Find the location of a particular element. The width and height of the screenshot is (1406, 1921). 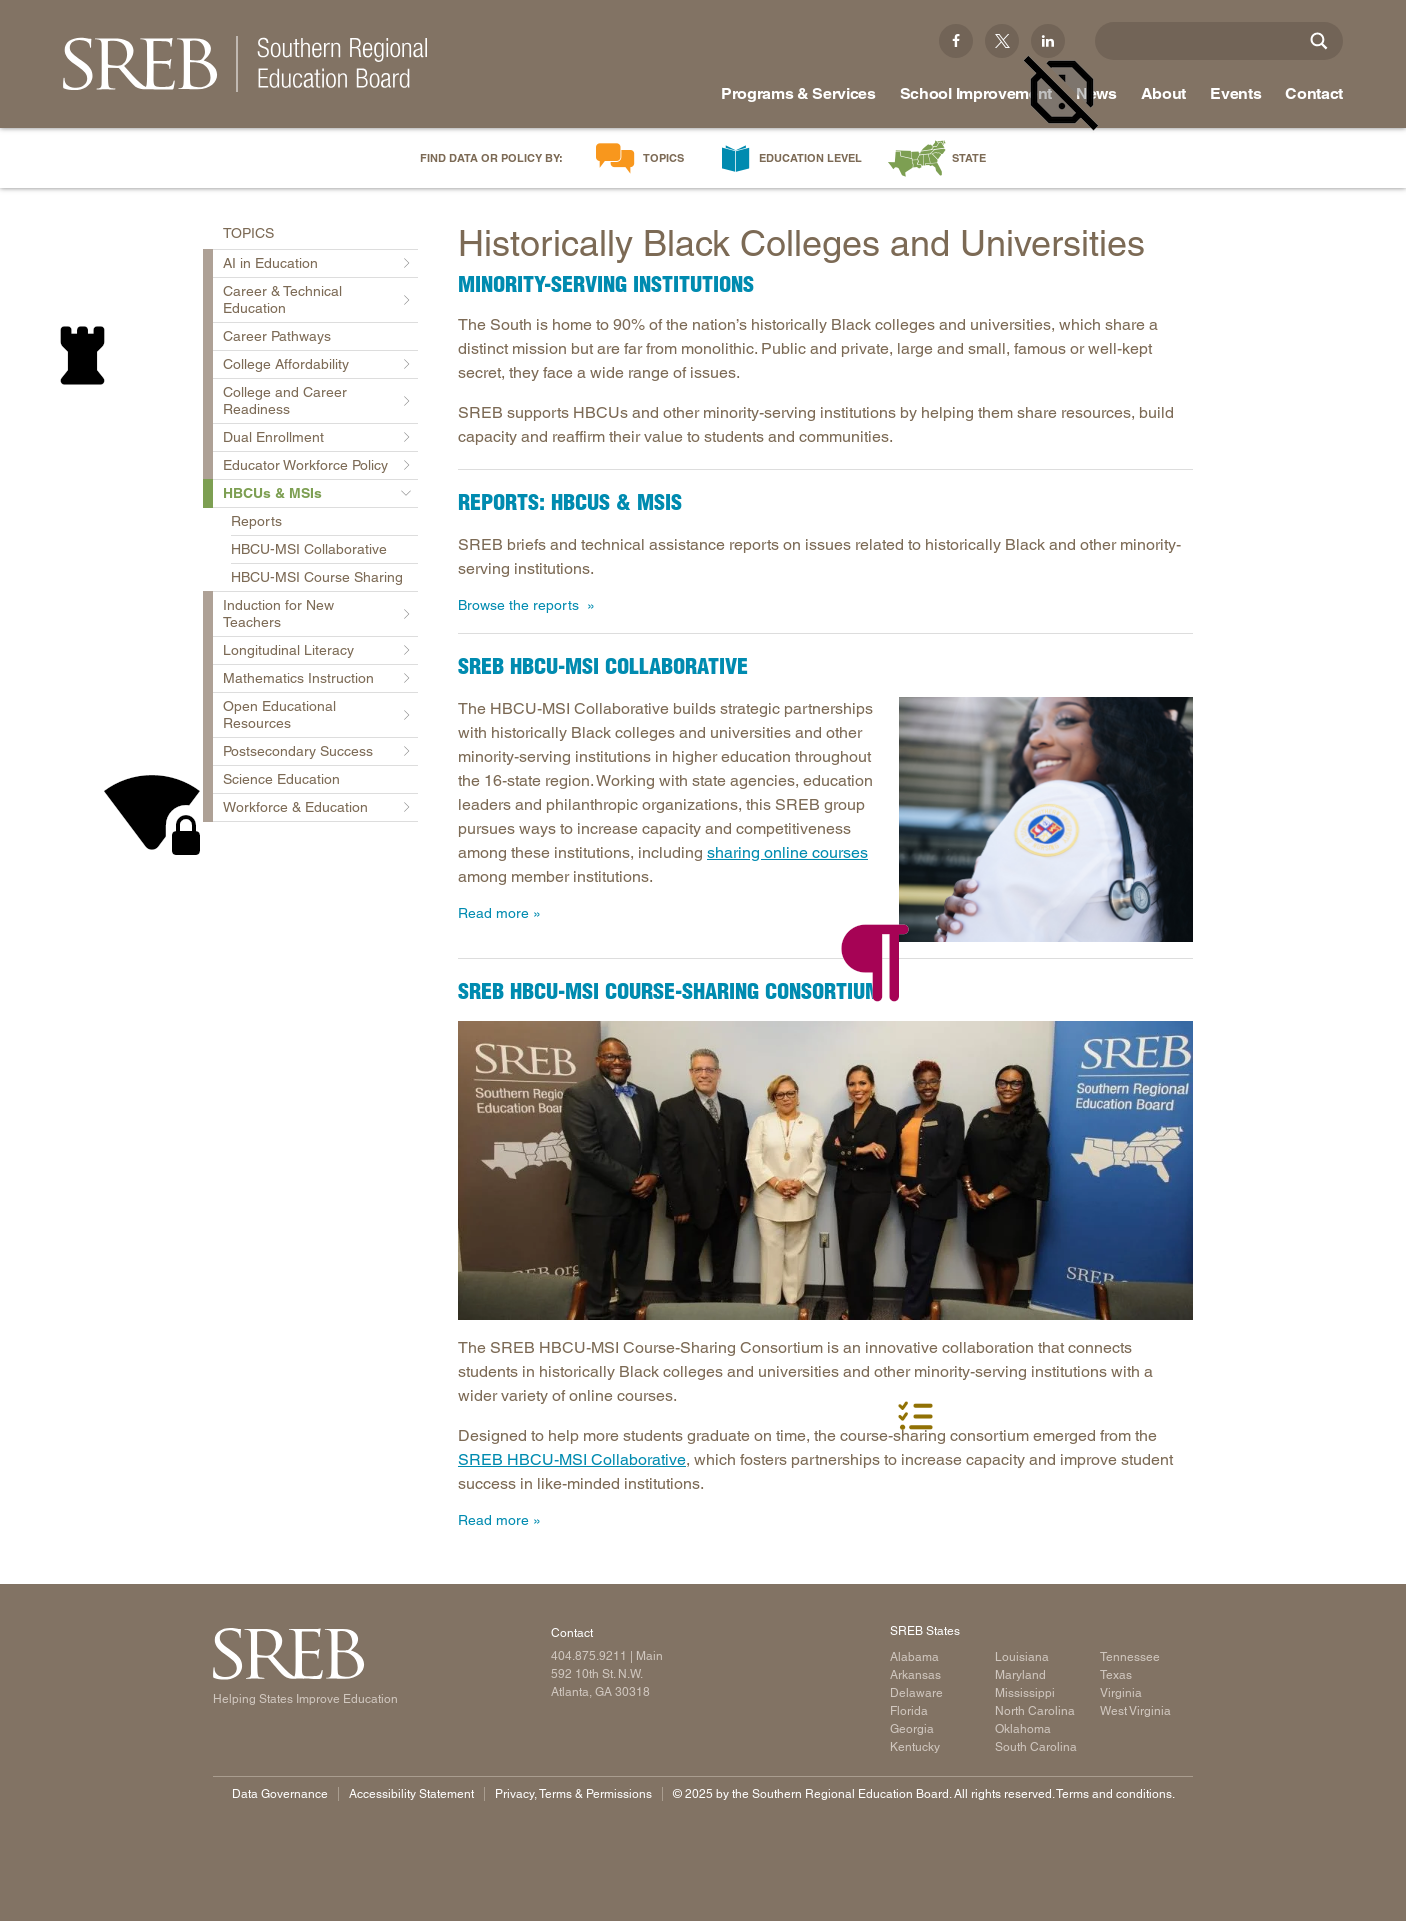

view your task list is located at coordinates (915, 1416).